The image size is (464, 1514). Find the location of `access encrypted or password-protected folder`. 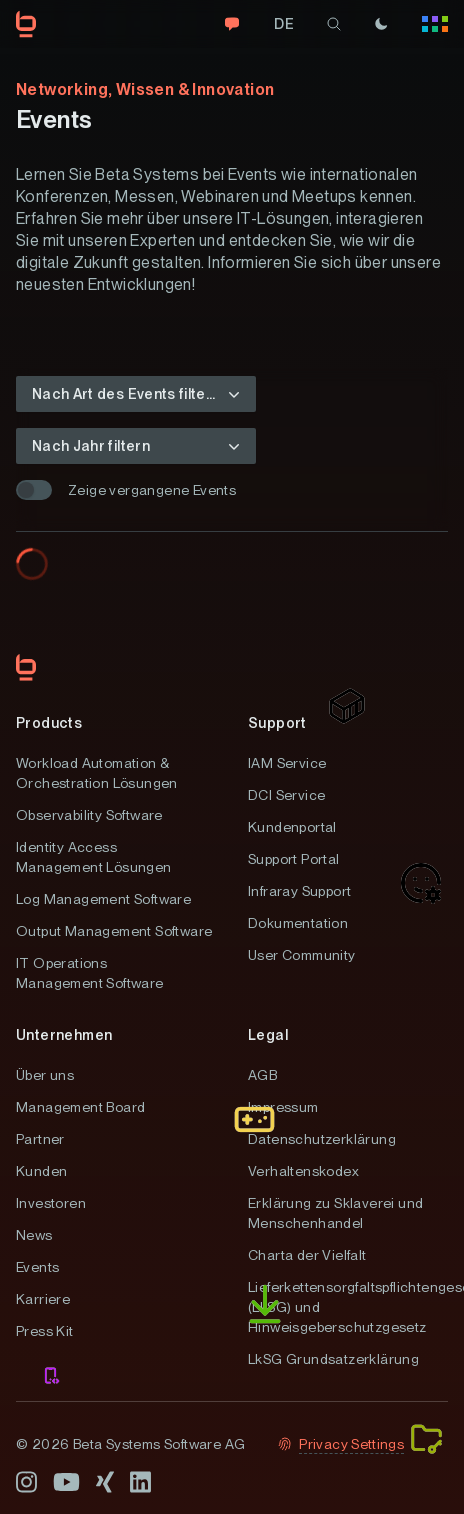

access encrypted or password-protected folder is located at coordinates (426, 1438).